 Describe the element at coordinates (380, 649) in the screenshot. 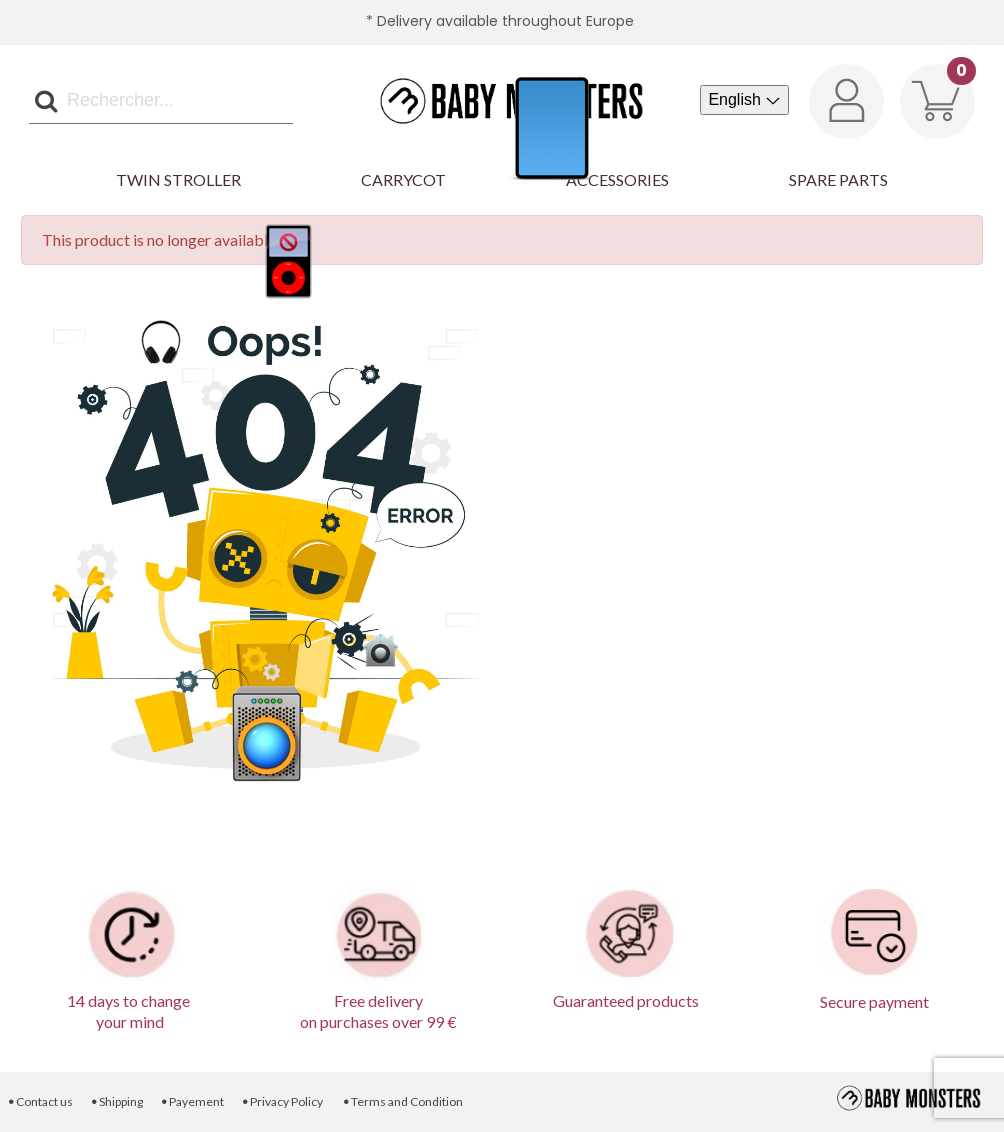

I see `access FileVault disk encryption settings` at that location.